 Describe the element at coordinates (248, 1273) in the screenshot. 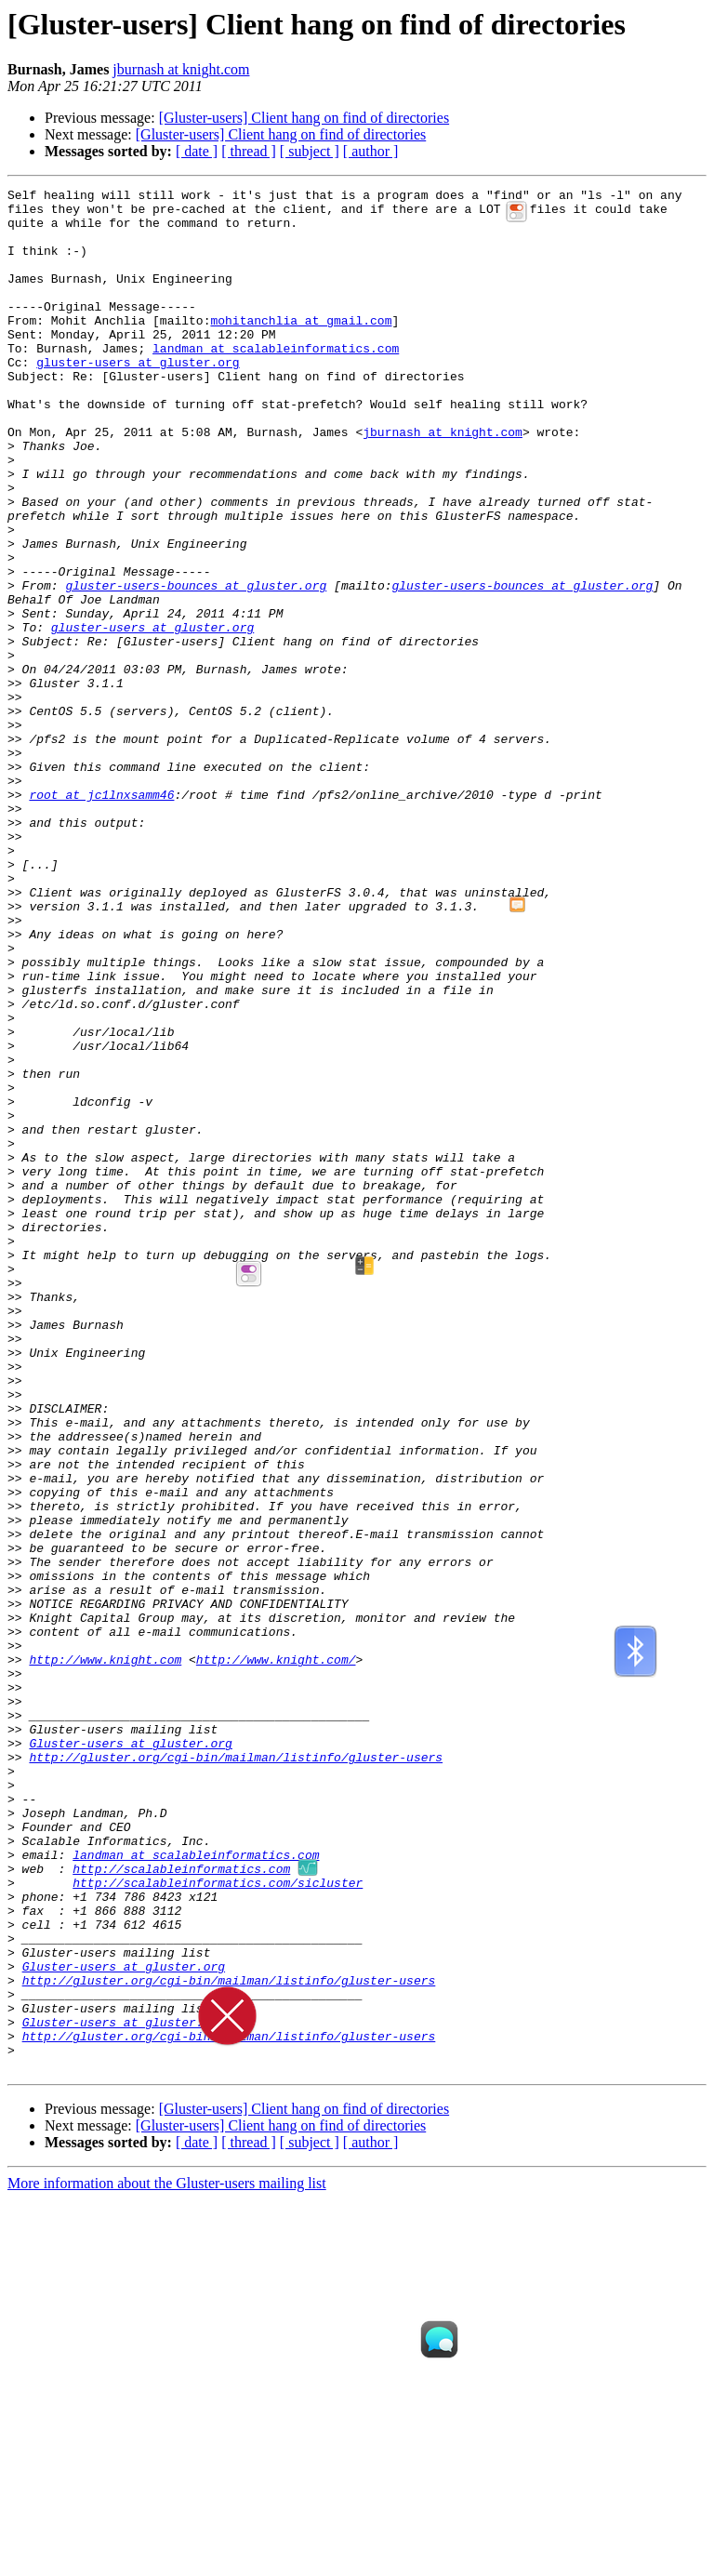

I see `open system settings` at that location.